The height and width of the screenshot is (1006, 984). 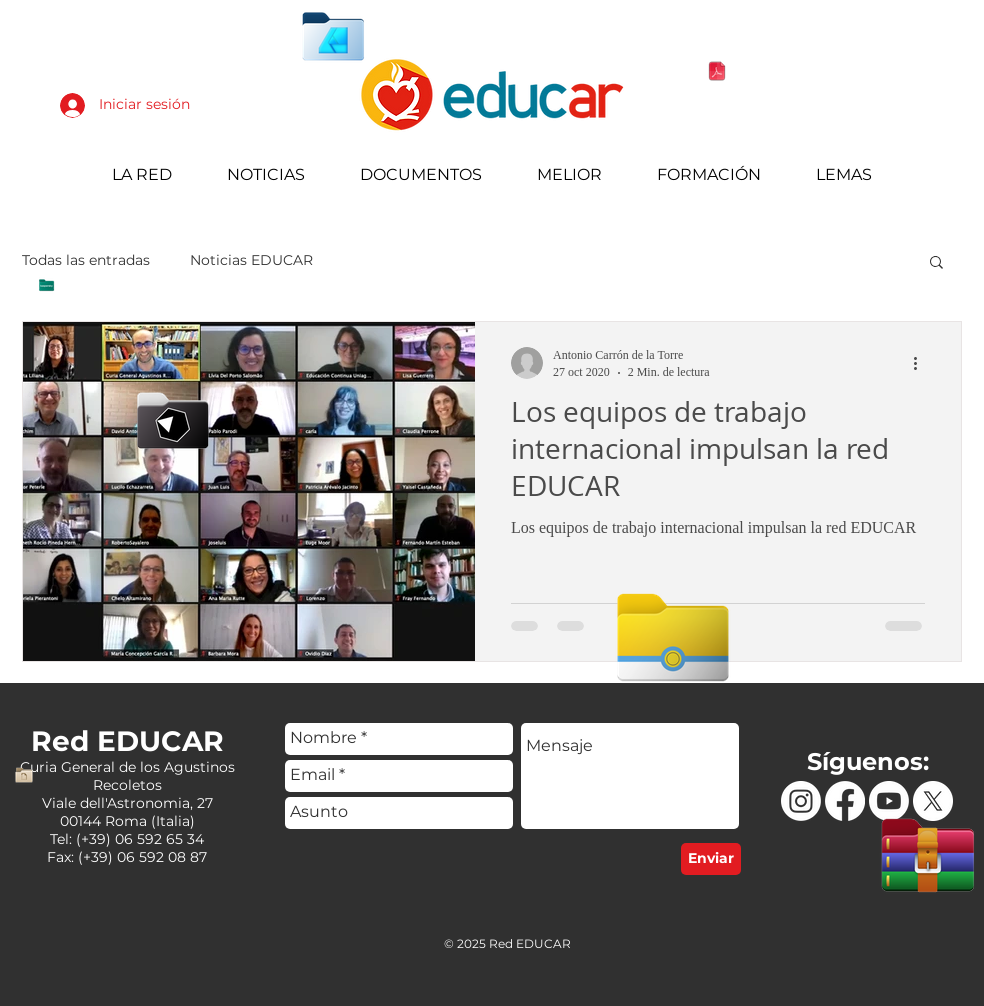 I want to click on folder containing pokémon park ball game files, so click(x=672, y=640).